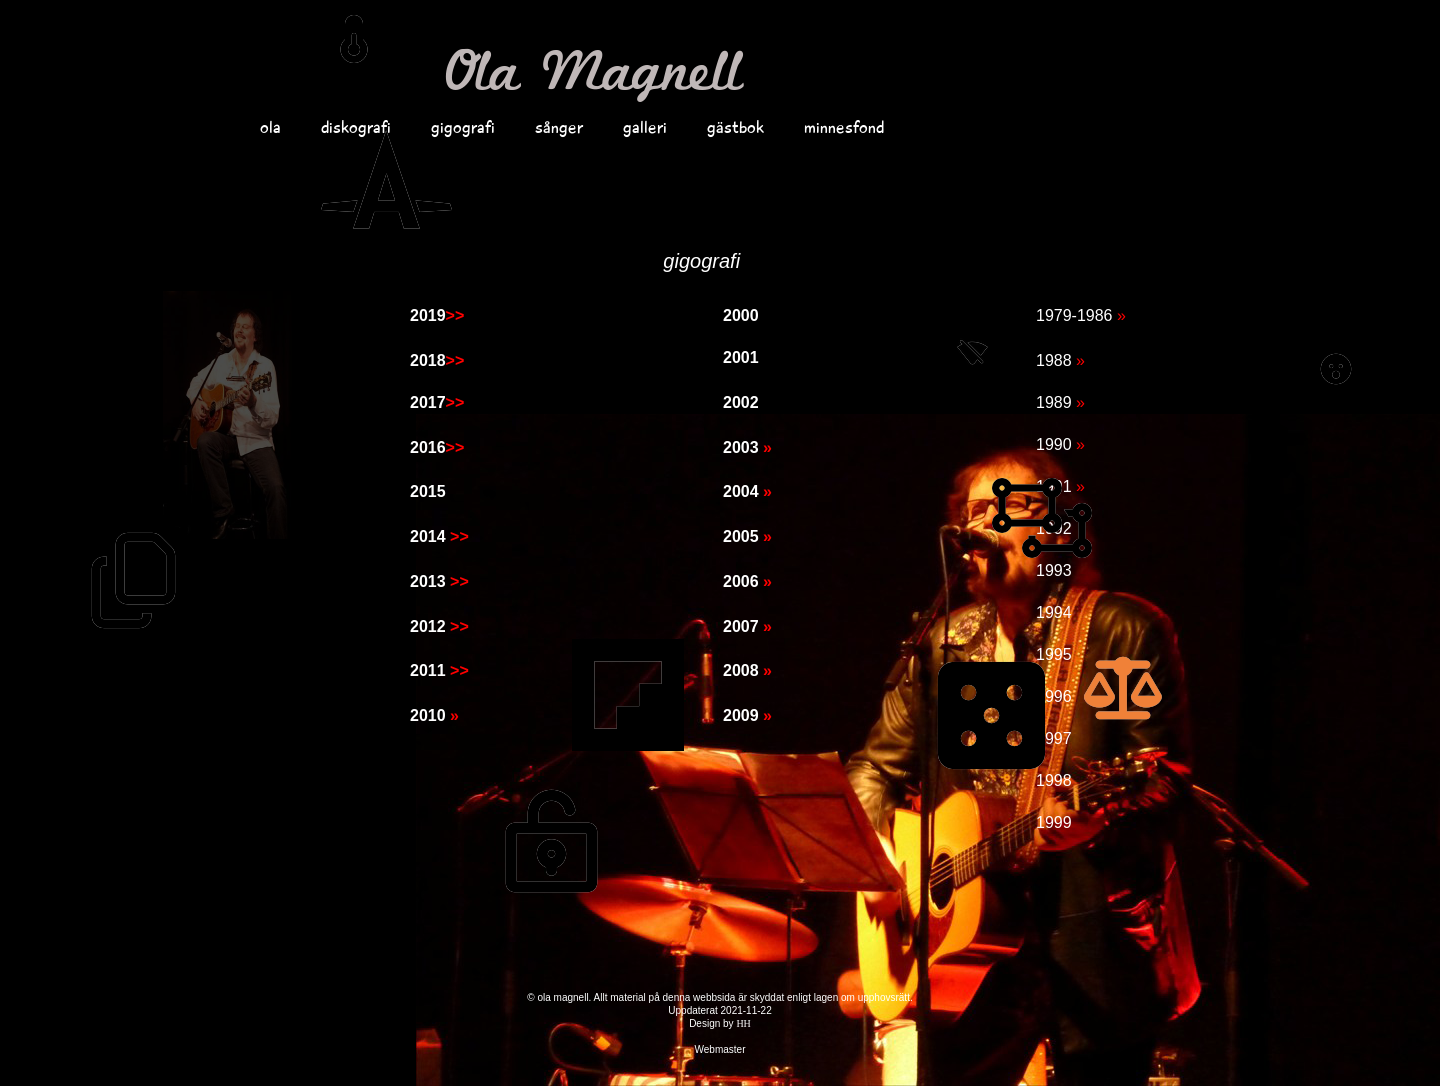 Image resolution: width=1440 pixels, height=1086 pixels. Describe the element at coordinates (991, 715) in the screenshot. I see `indicates a random or chance-based action` at that location.